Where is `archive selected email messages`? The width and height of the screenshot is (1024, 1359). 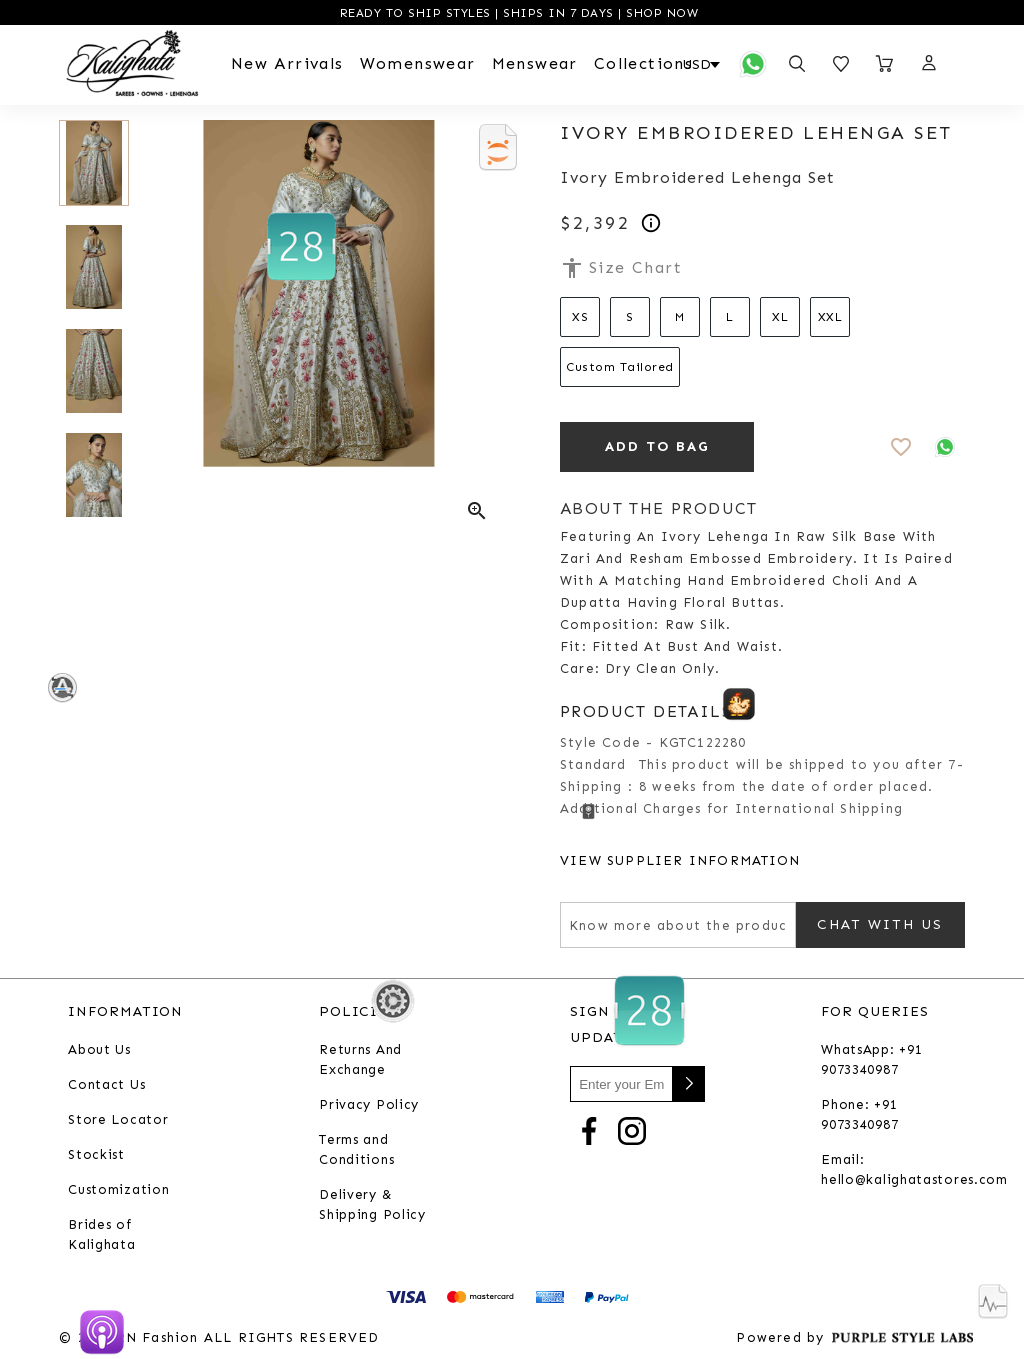 archive selected email messages is located at coordinates (588, 811).